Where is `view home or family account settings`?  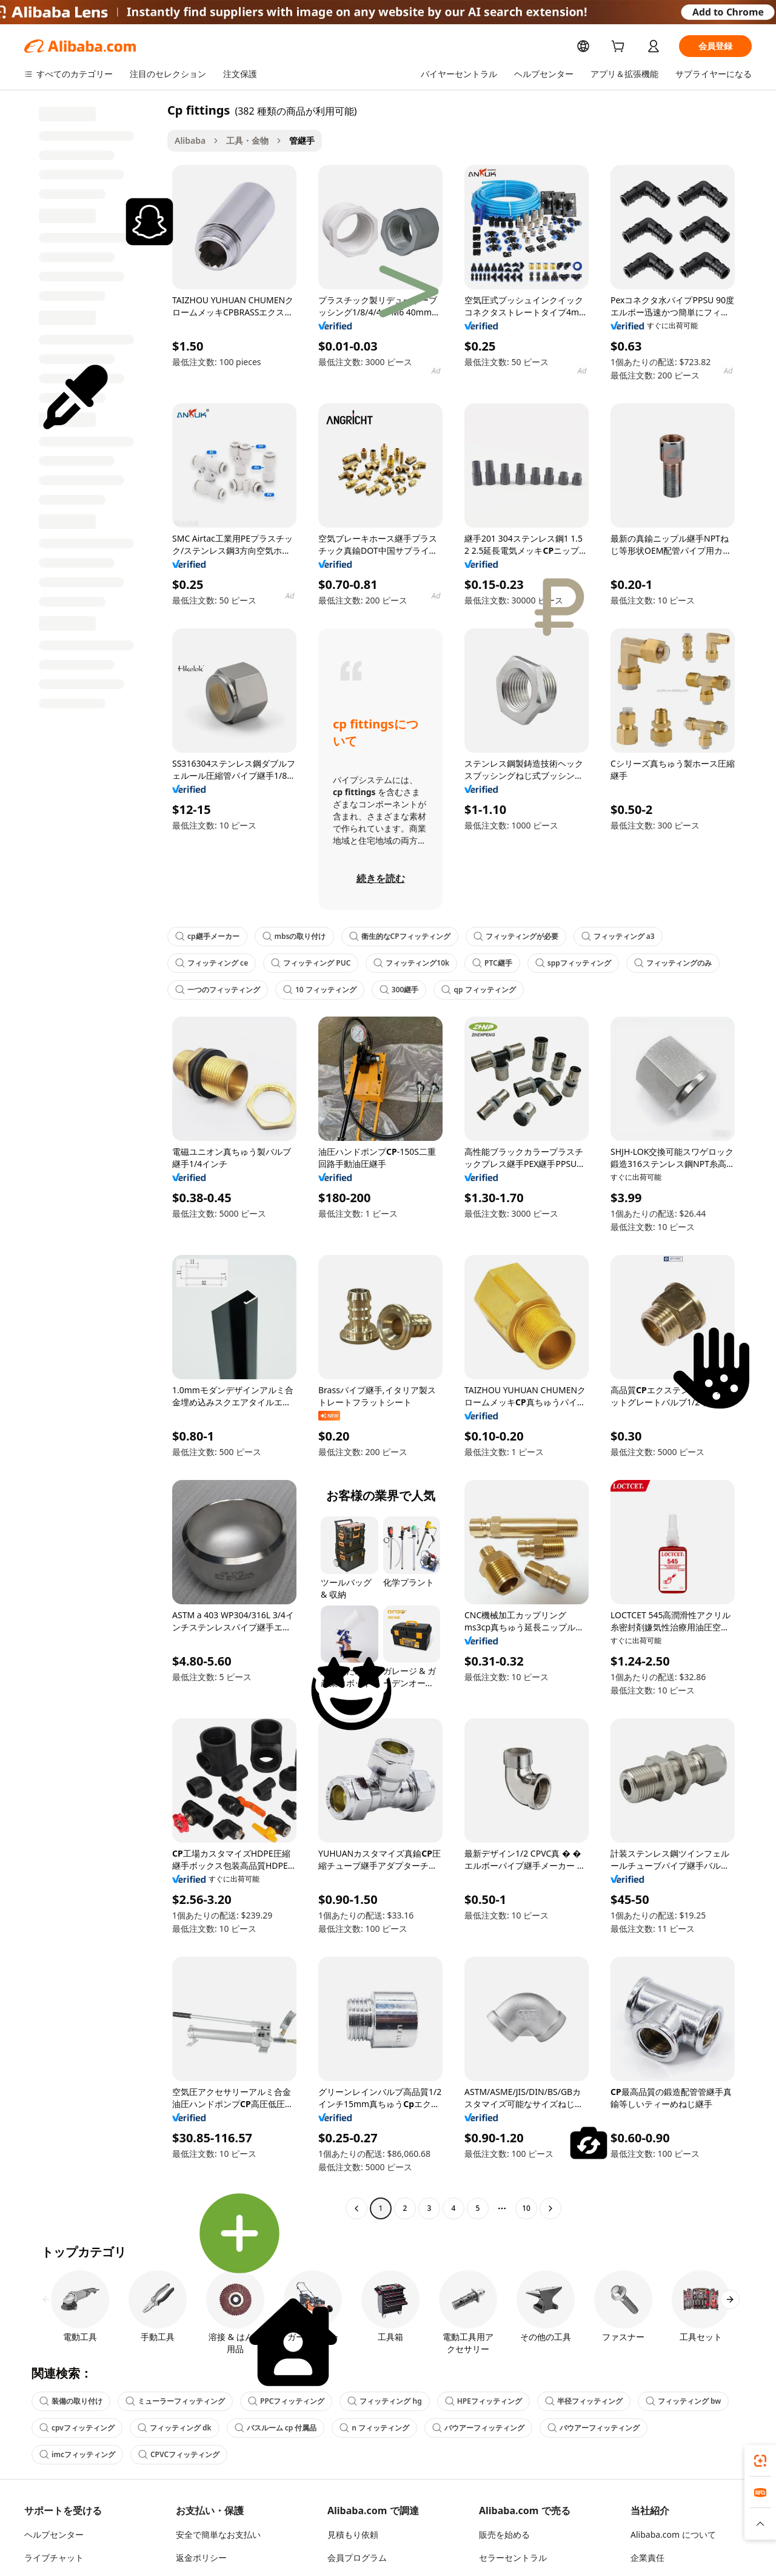
view home or family account settings is located at coordinates (293, 2342).